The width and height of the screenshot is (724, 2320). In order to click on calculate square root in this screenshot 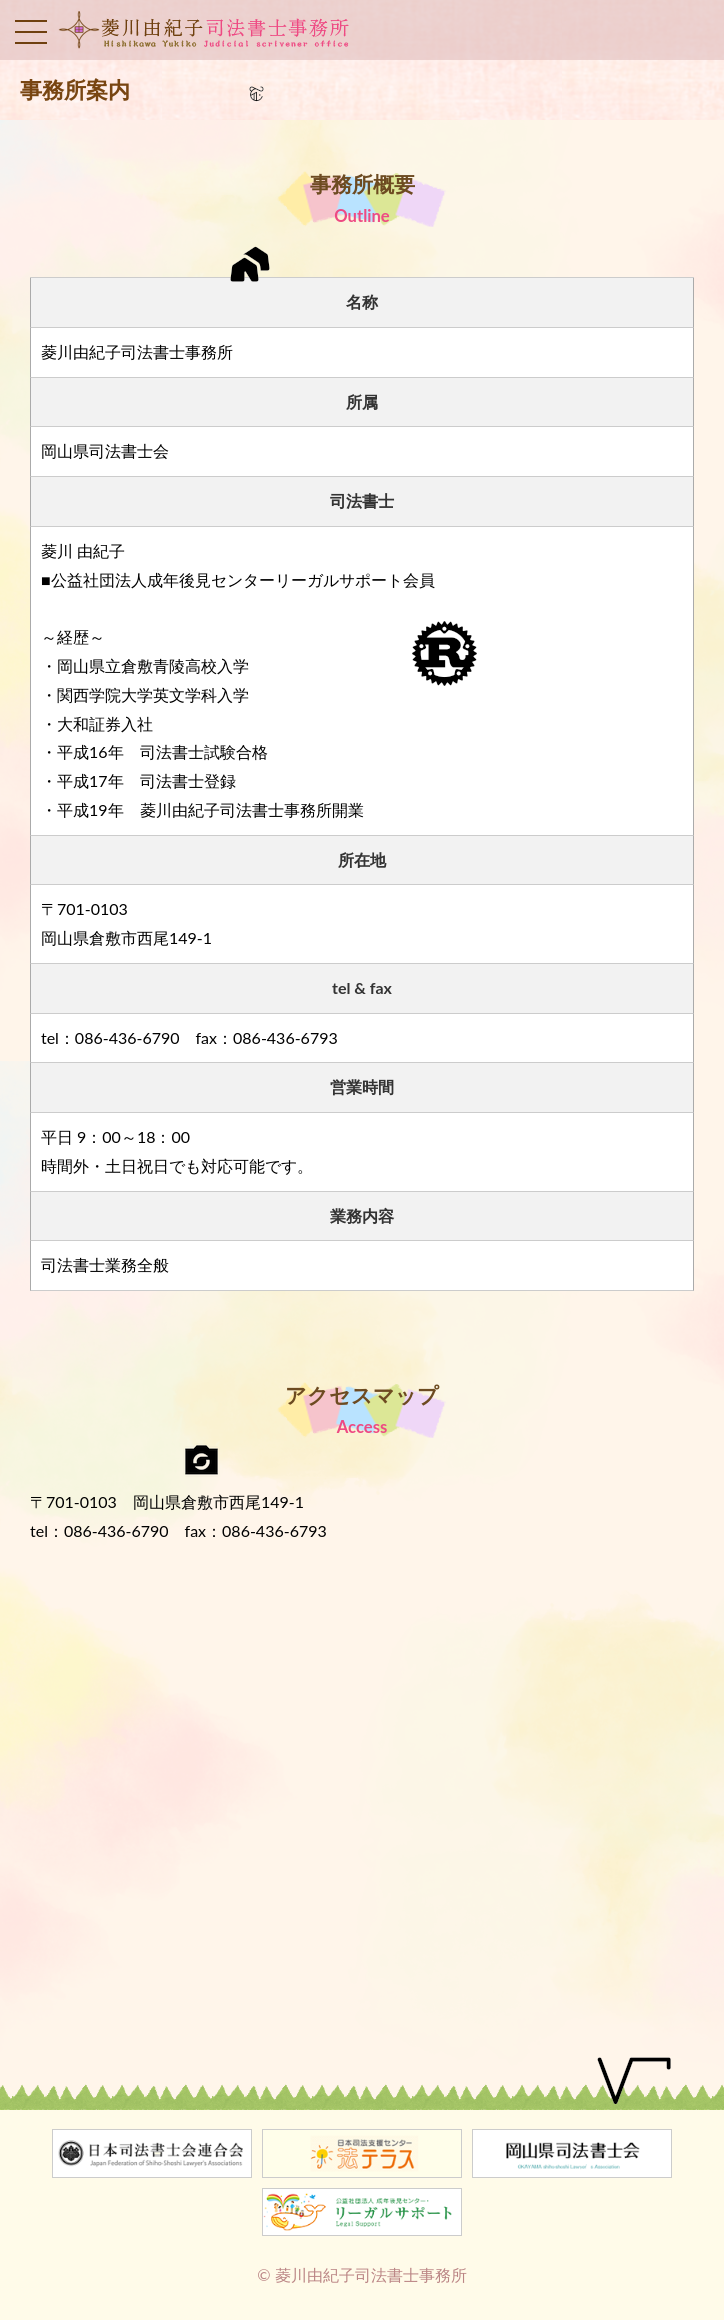, I will do `click(631, 2075)`.